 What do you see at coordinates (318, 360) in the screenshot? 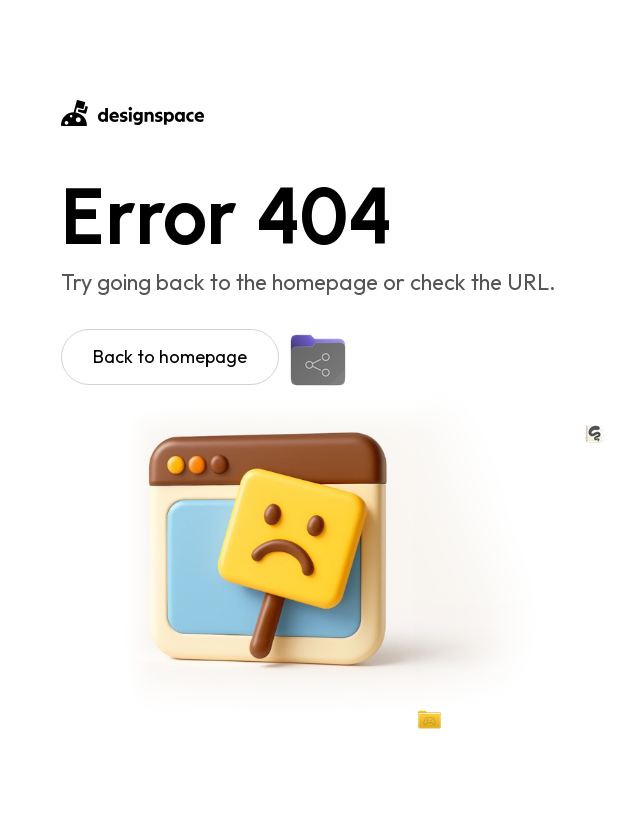
I see `open your public shared folder` at bounding box center [318, 360].